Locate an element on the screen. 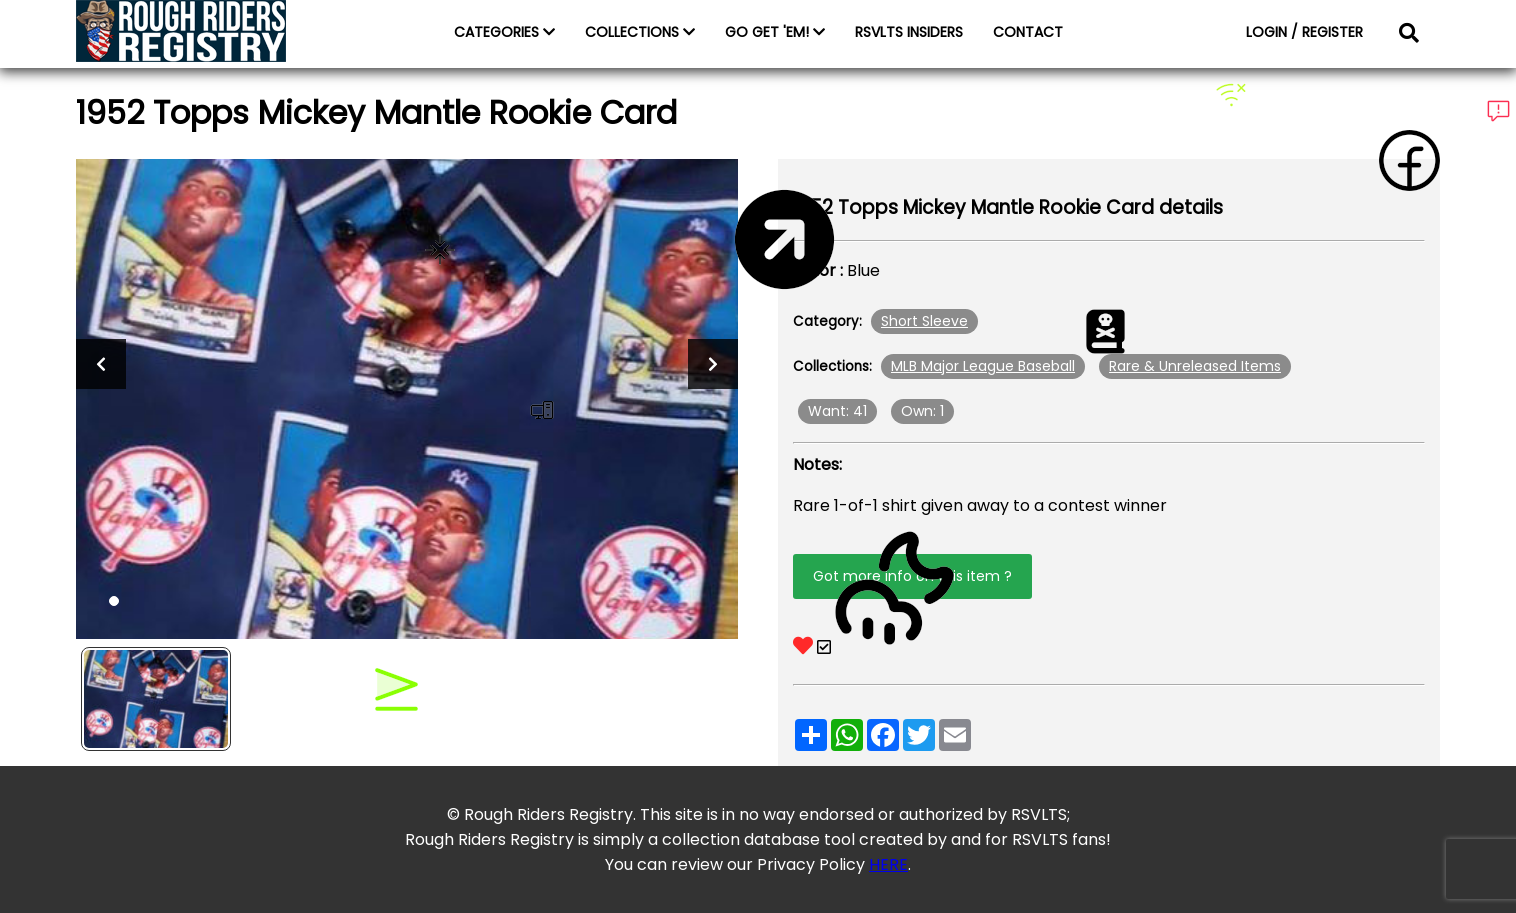 The image size is (1516, 913). apply a "greater than or equal to" filter condition is located at coordinates (395, 690).